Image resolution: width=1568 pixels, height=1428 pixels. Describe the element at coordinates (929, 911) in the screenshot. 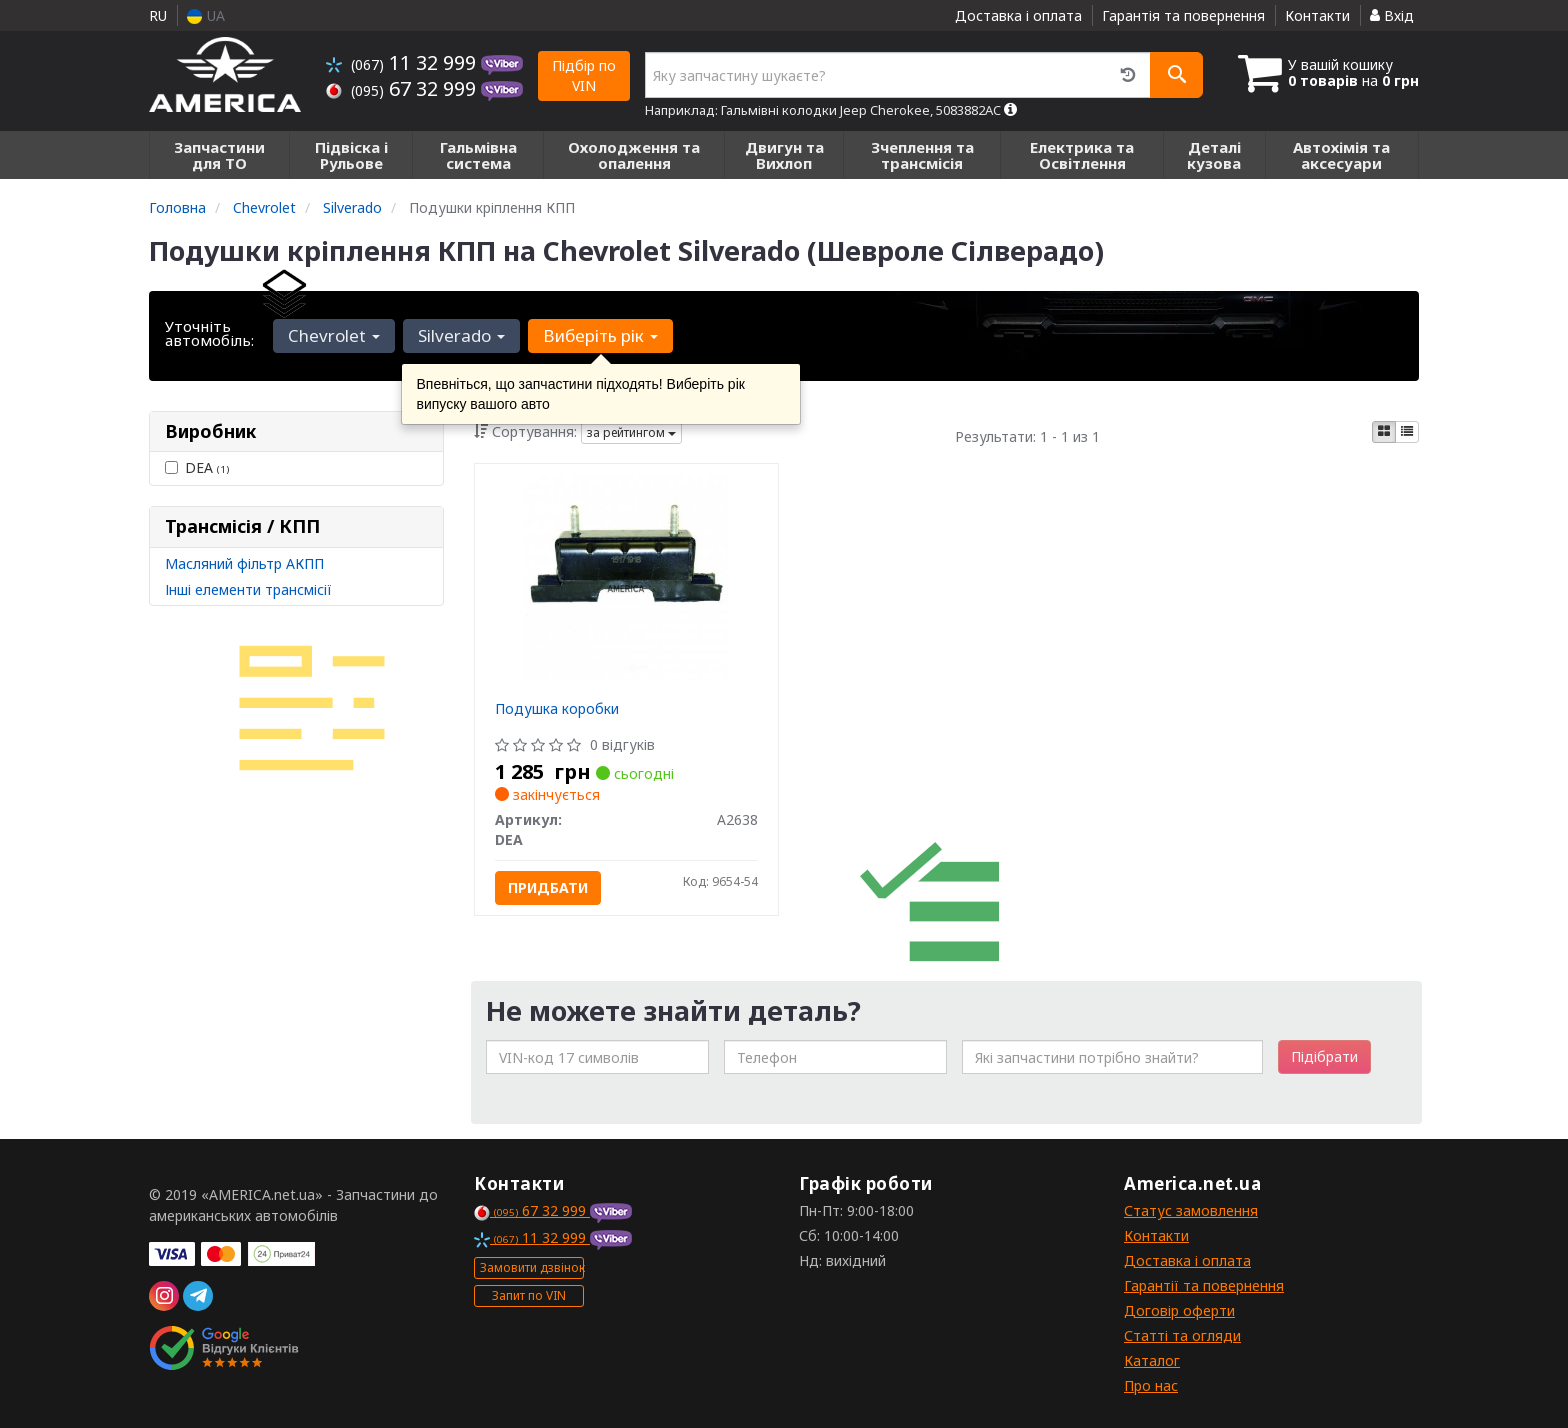

I see `view task list or to-do items` at that location.